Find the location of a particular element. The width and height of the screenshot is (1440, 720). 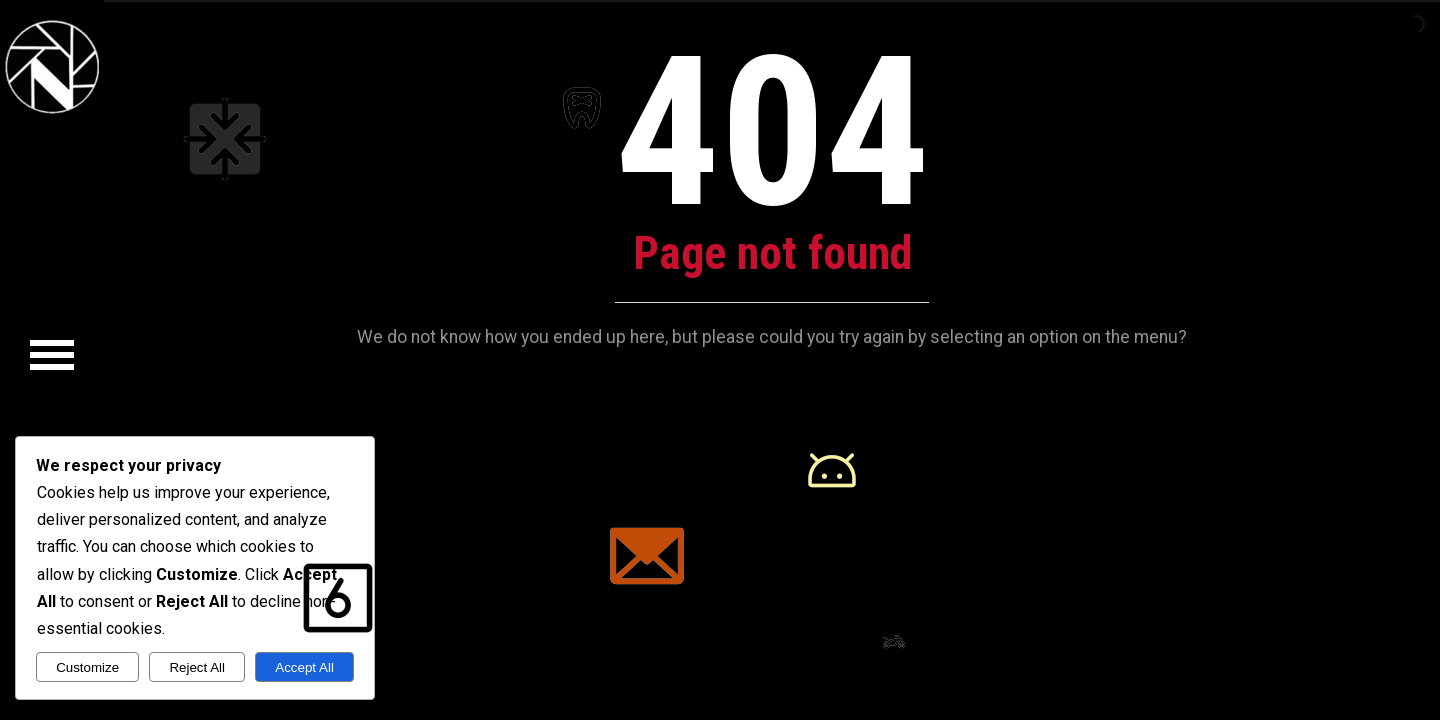

collapse or minimize content is located at coordinates (225, 139).